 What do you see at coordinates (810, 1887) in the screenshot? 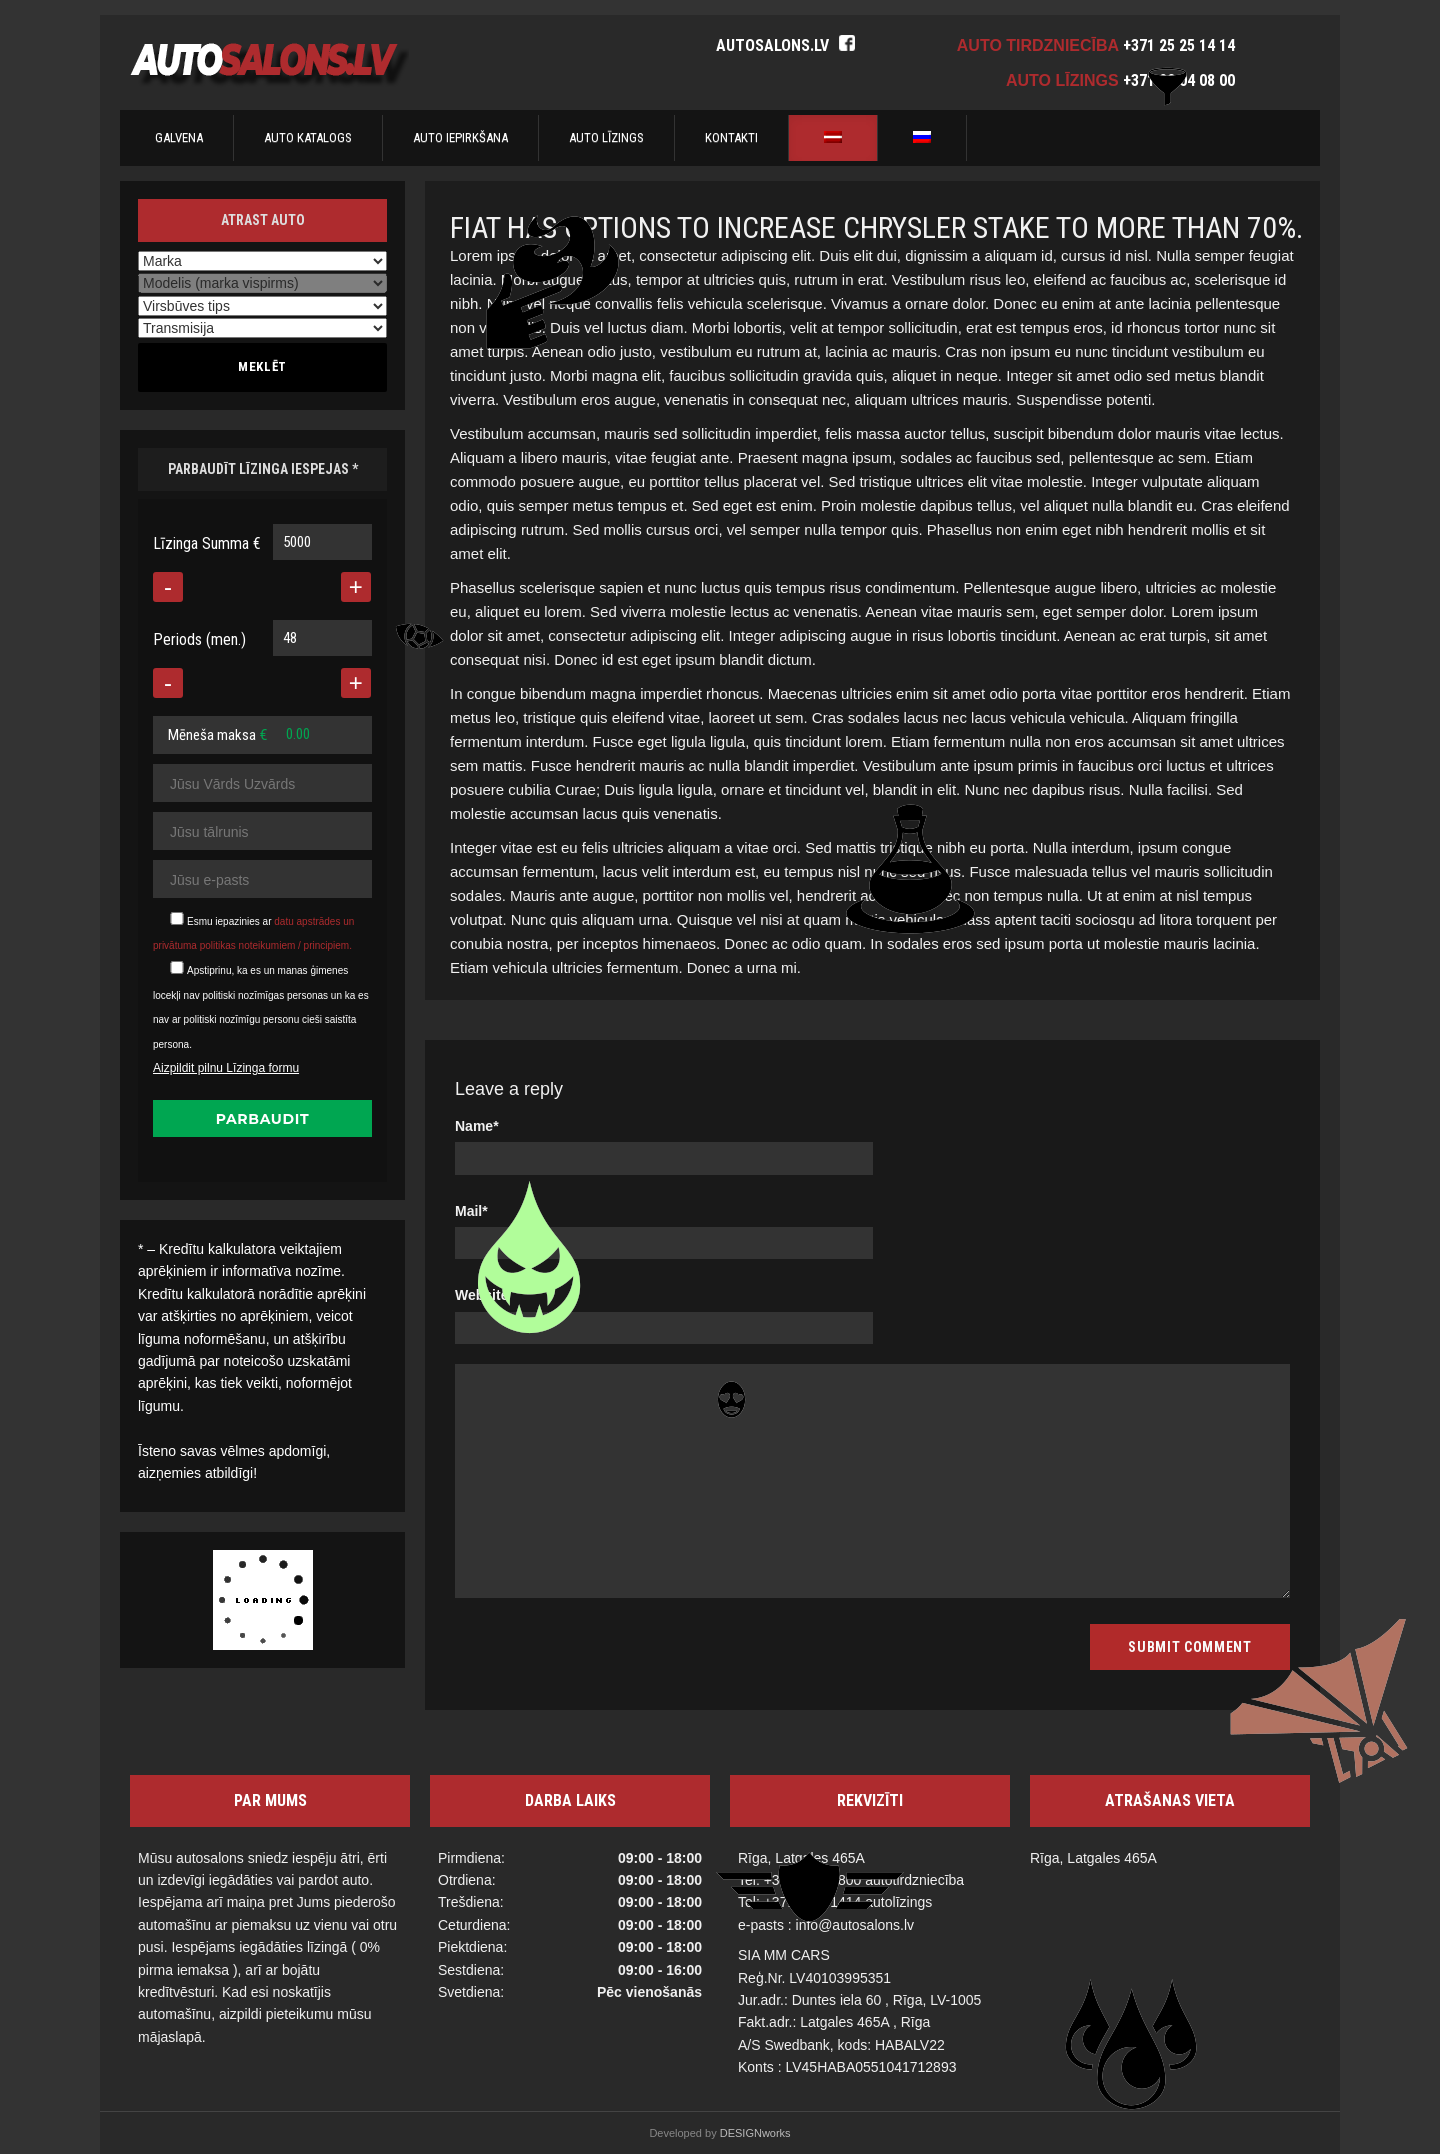
I see `air force or military aviation badge` at bounding box center [810, 1887].